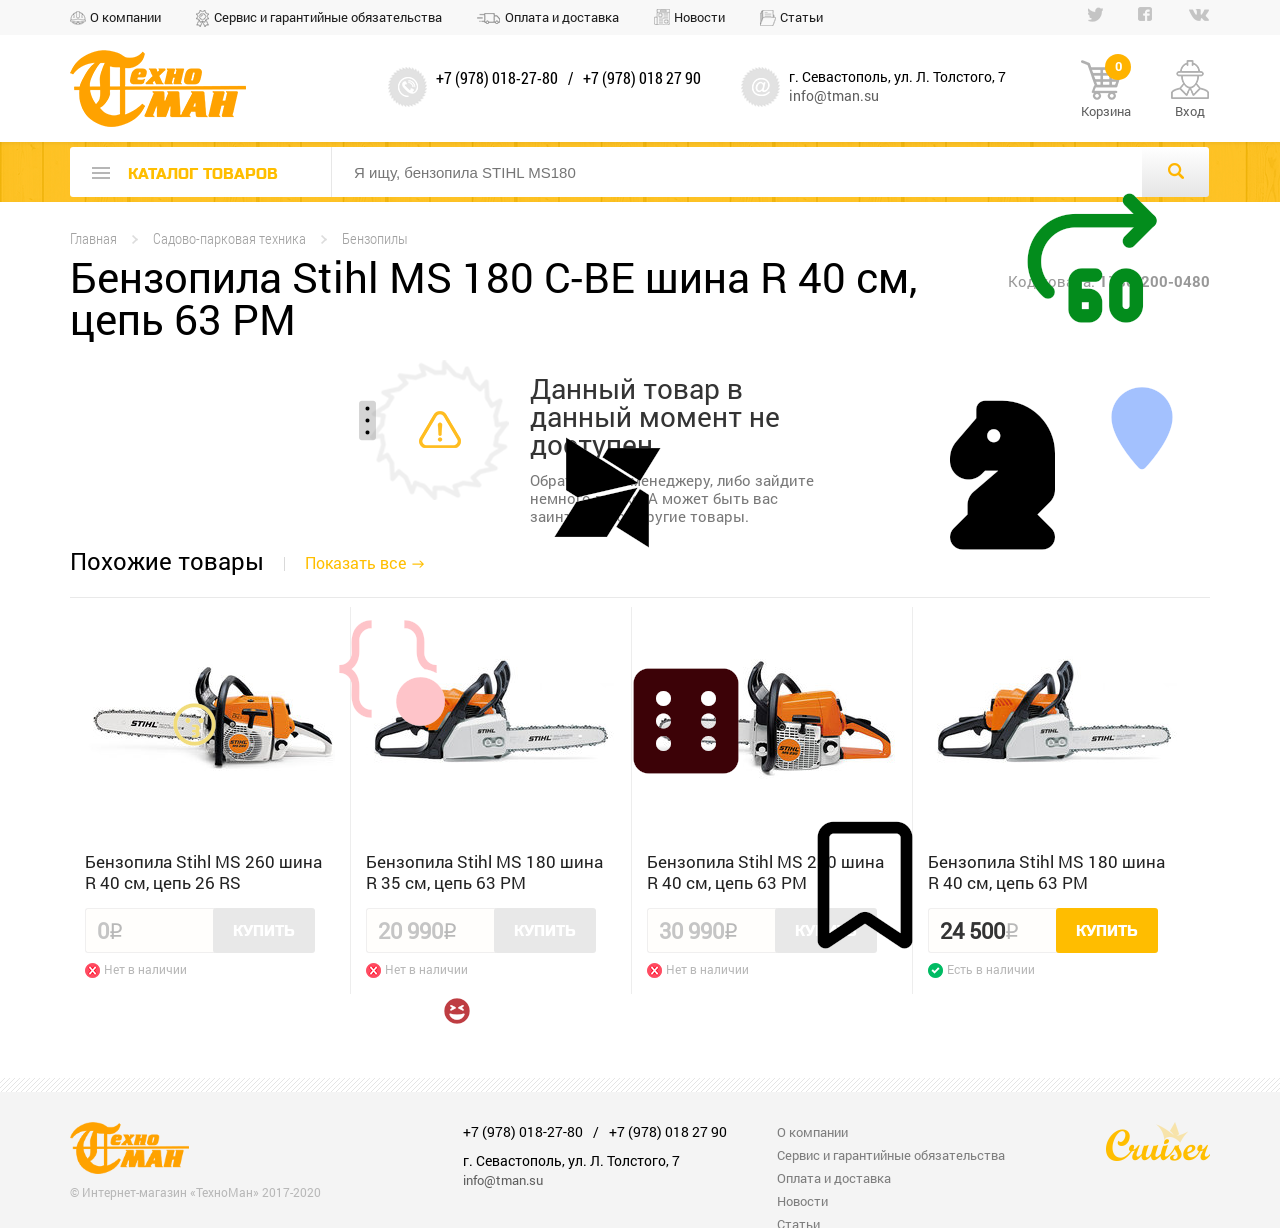  What do you see at coordinates (457, 1011) in the screenshot?
I see `react with a laughing emoji` at bounding box center [457, 1011].